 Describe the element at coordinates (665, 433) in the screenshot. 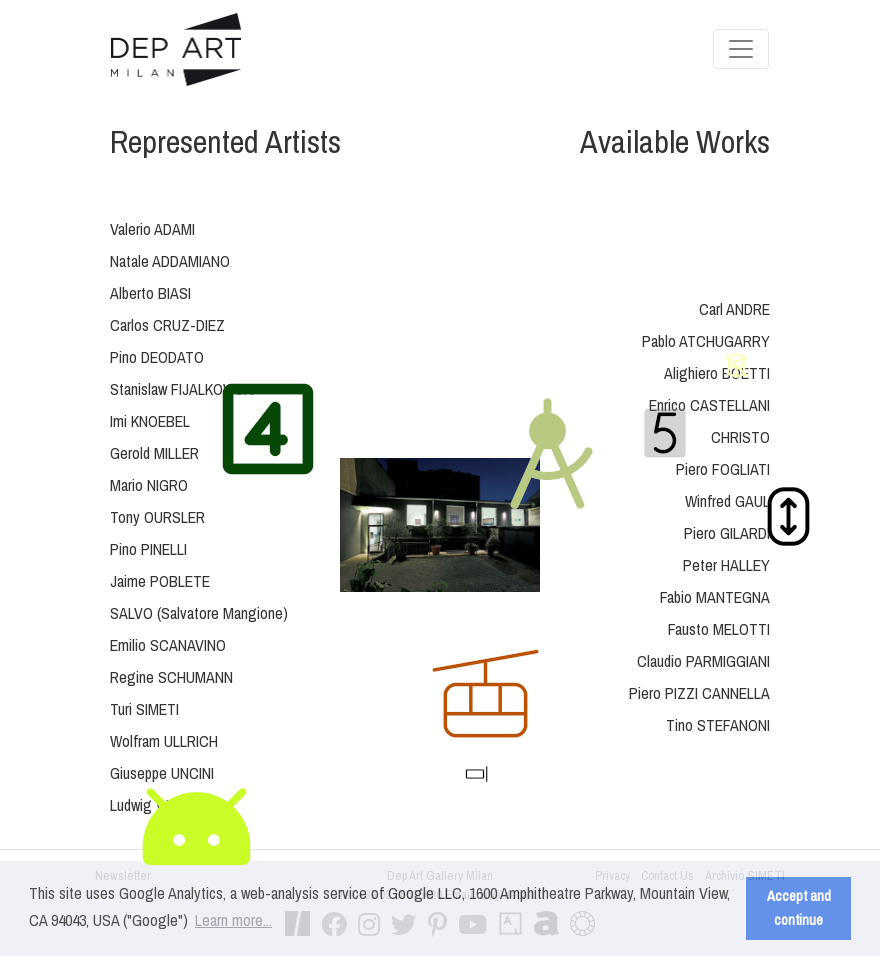

I see `indicates the number five in a sequence or list` at that location.